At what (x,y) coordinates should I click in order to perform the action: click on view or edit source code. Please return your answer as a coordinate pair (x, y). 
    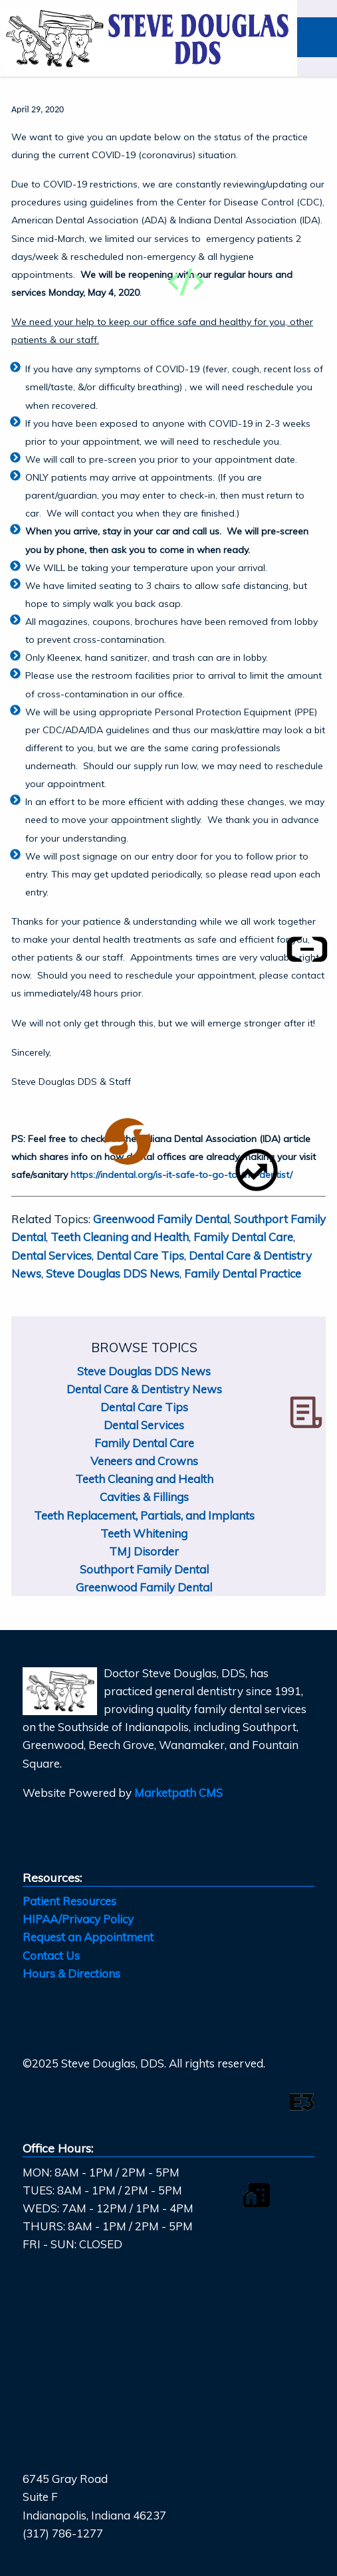
    Looking at the image, I should click on (186, 282).